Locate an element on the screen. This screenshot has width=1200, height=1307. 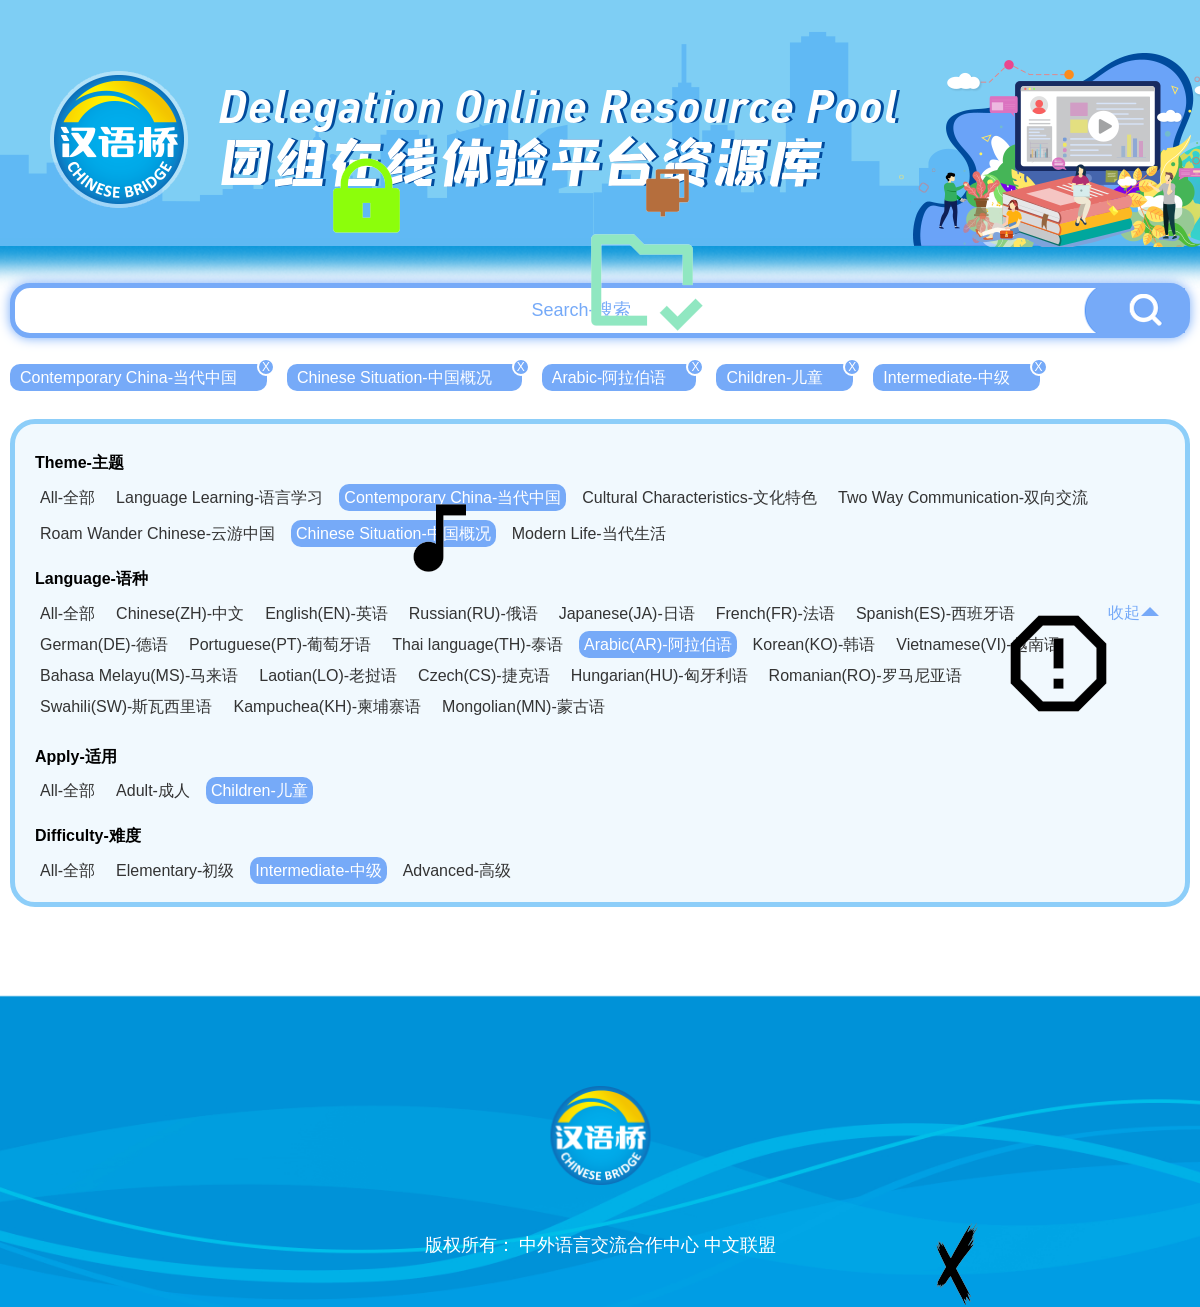
AED electrode pads for defibrillator device is located at coordinates (667, 190).